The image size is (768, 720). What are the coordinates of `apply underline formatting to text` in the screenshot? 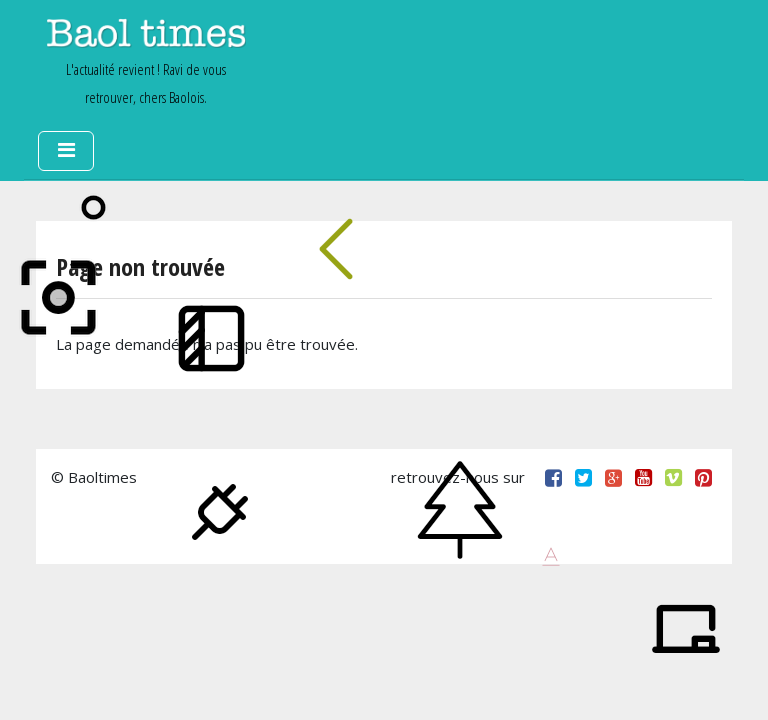 It's located at (551, 557).